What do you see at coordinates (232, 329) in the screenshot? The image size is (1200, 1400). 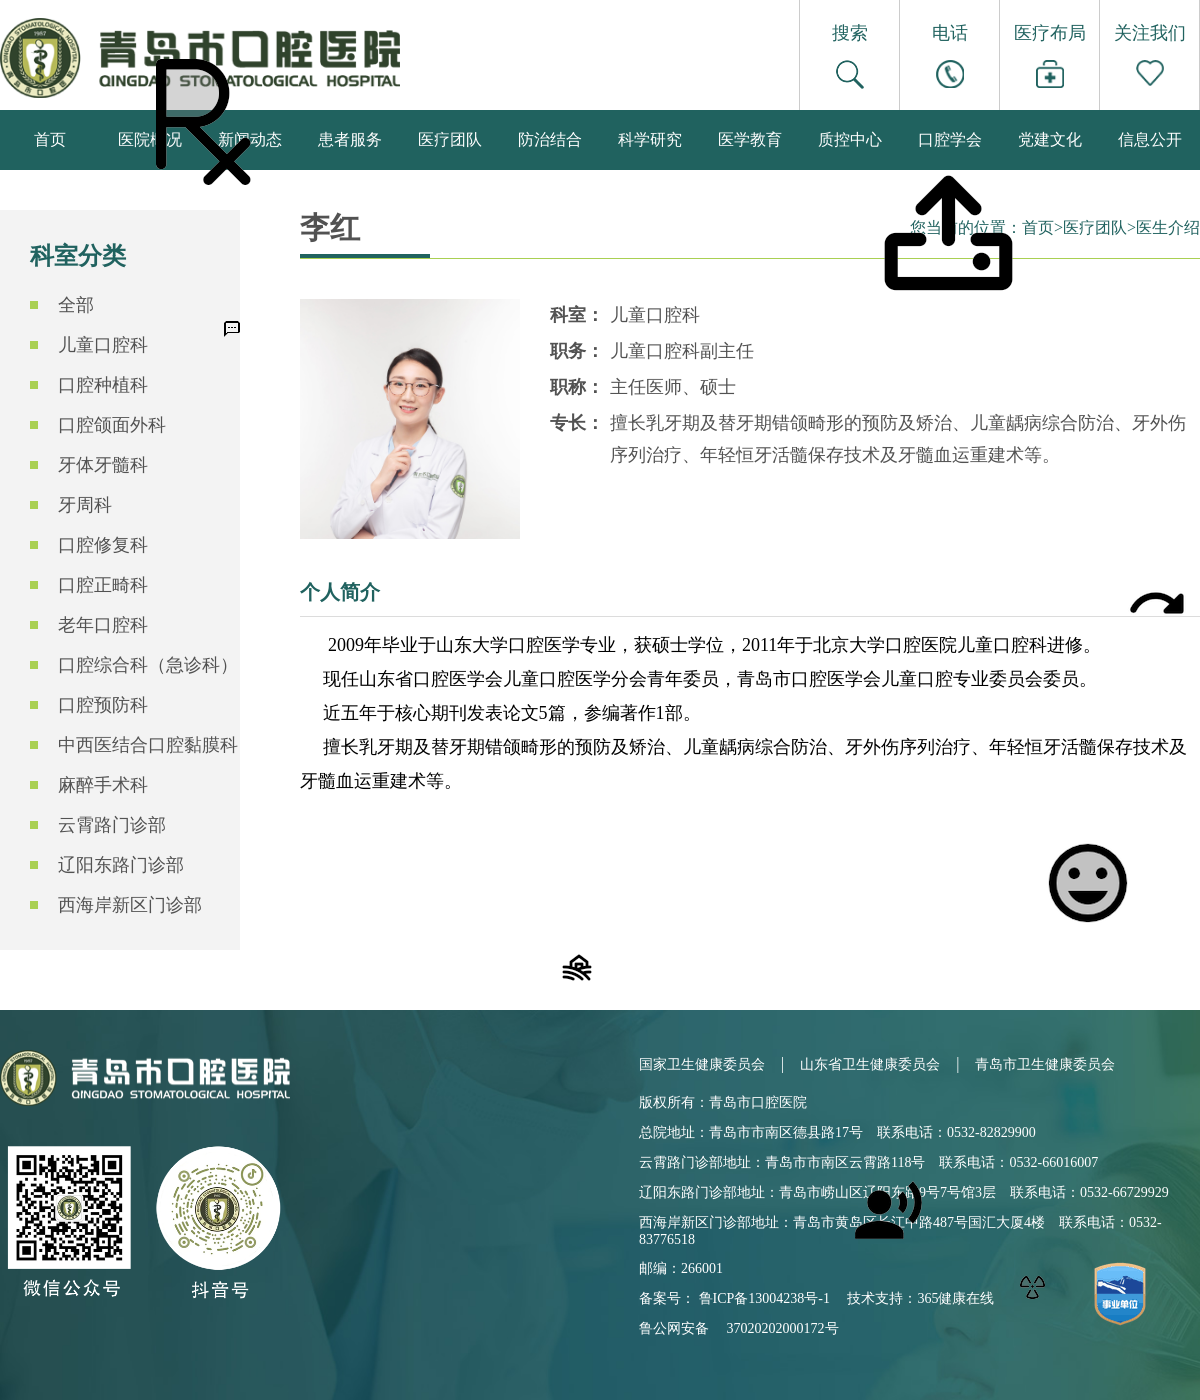 I see `open text messaging app` at bounding box center [232, 329].